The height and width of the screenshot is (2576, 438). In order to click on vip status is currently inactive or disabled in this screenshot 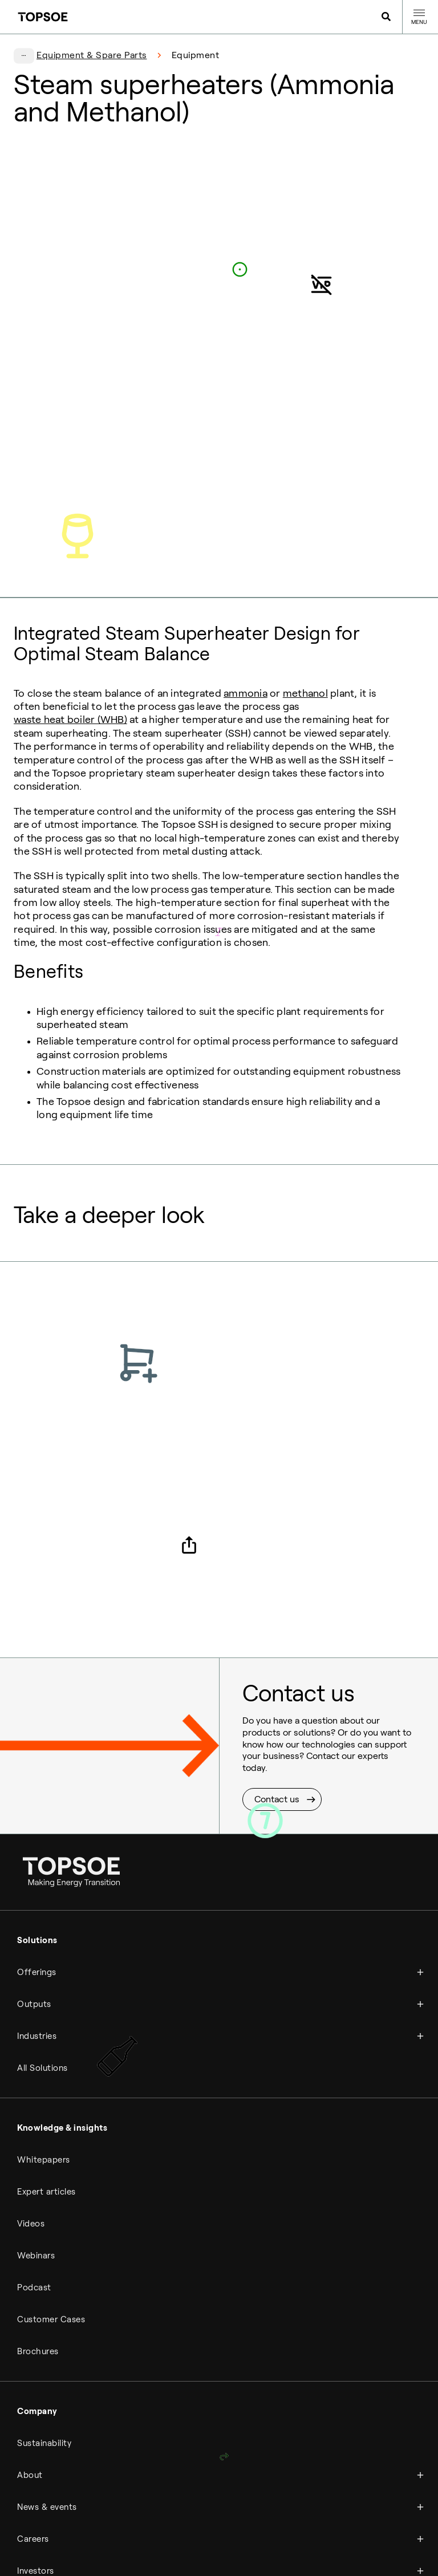, I will do `click(321, 285)`.